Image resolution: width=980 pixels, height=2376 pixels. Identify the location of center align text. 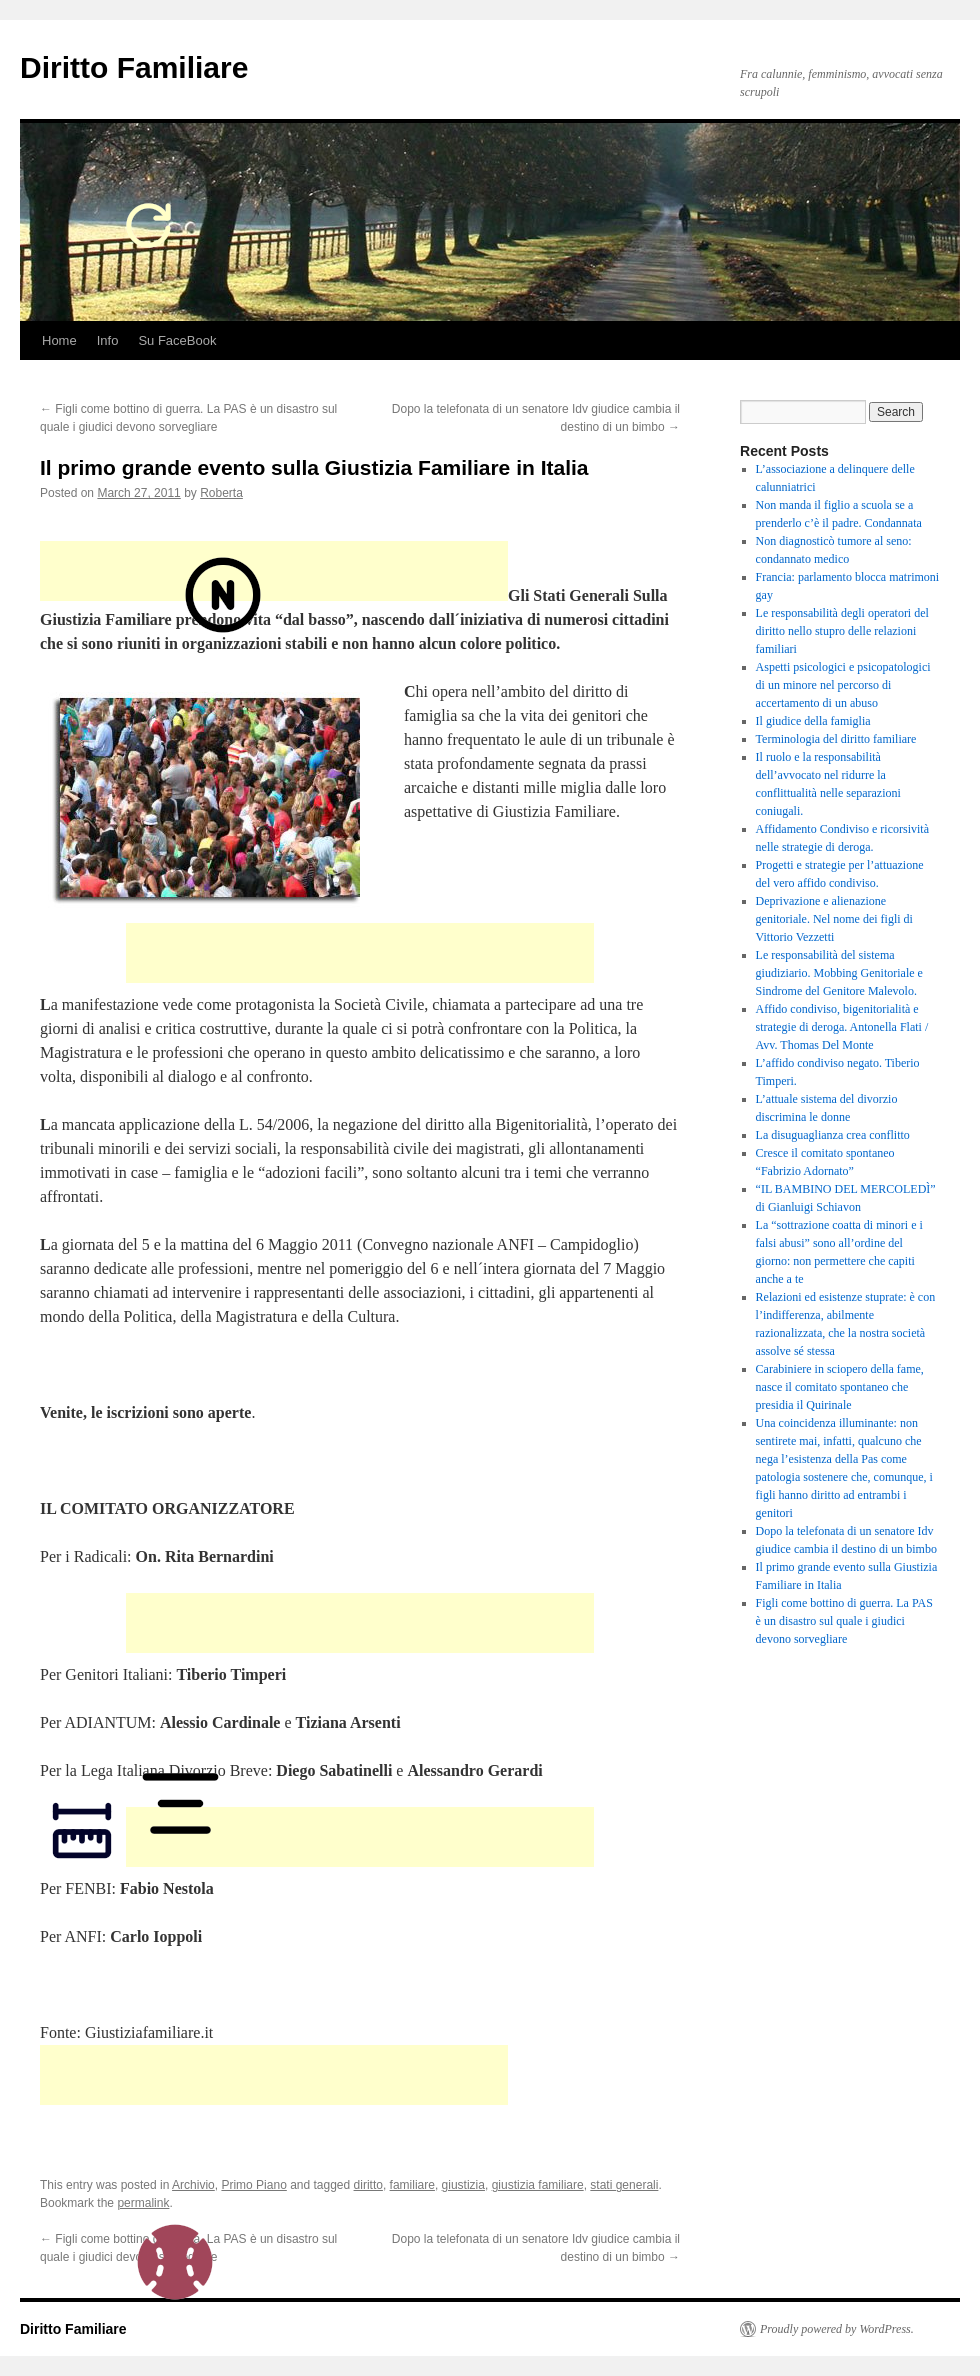
(180, 1803).